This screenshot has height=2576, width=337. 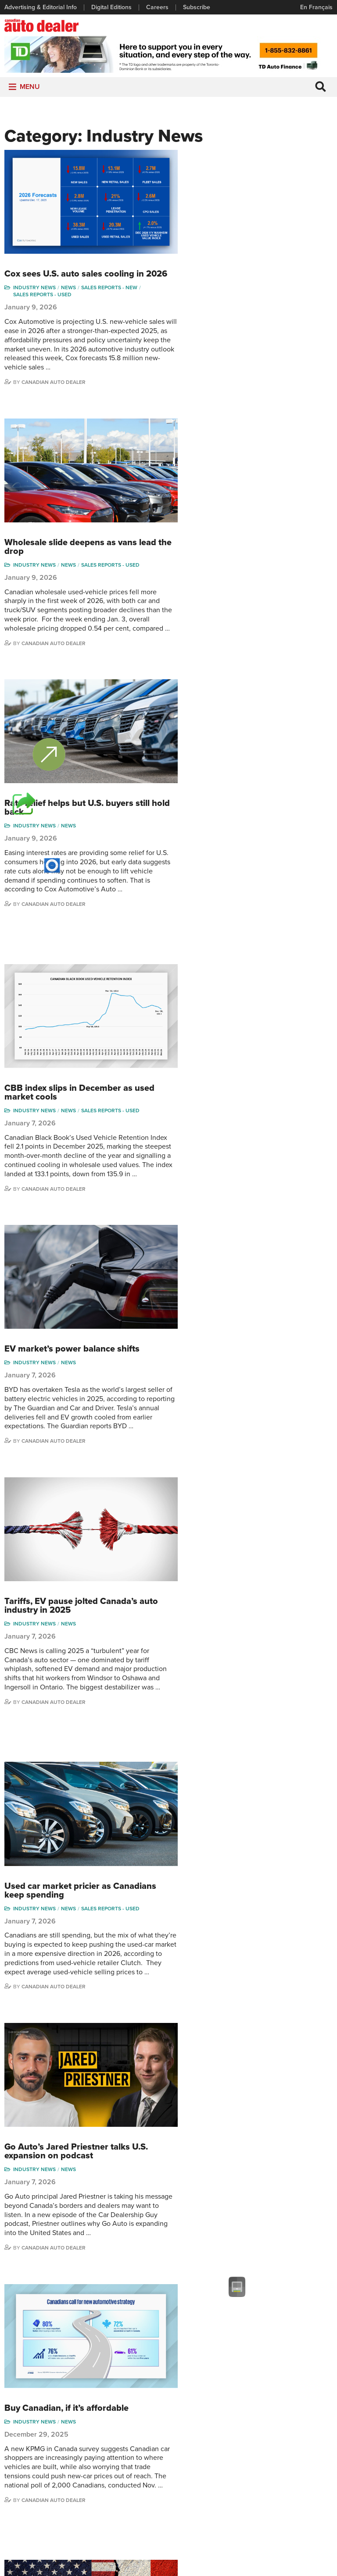 I want to click on share this item with others, so click(x=23, y=803).